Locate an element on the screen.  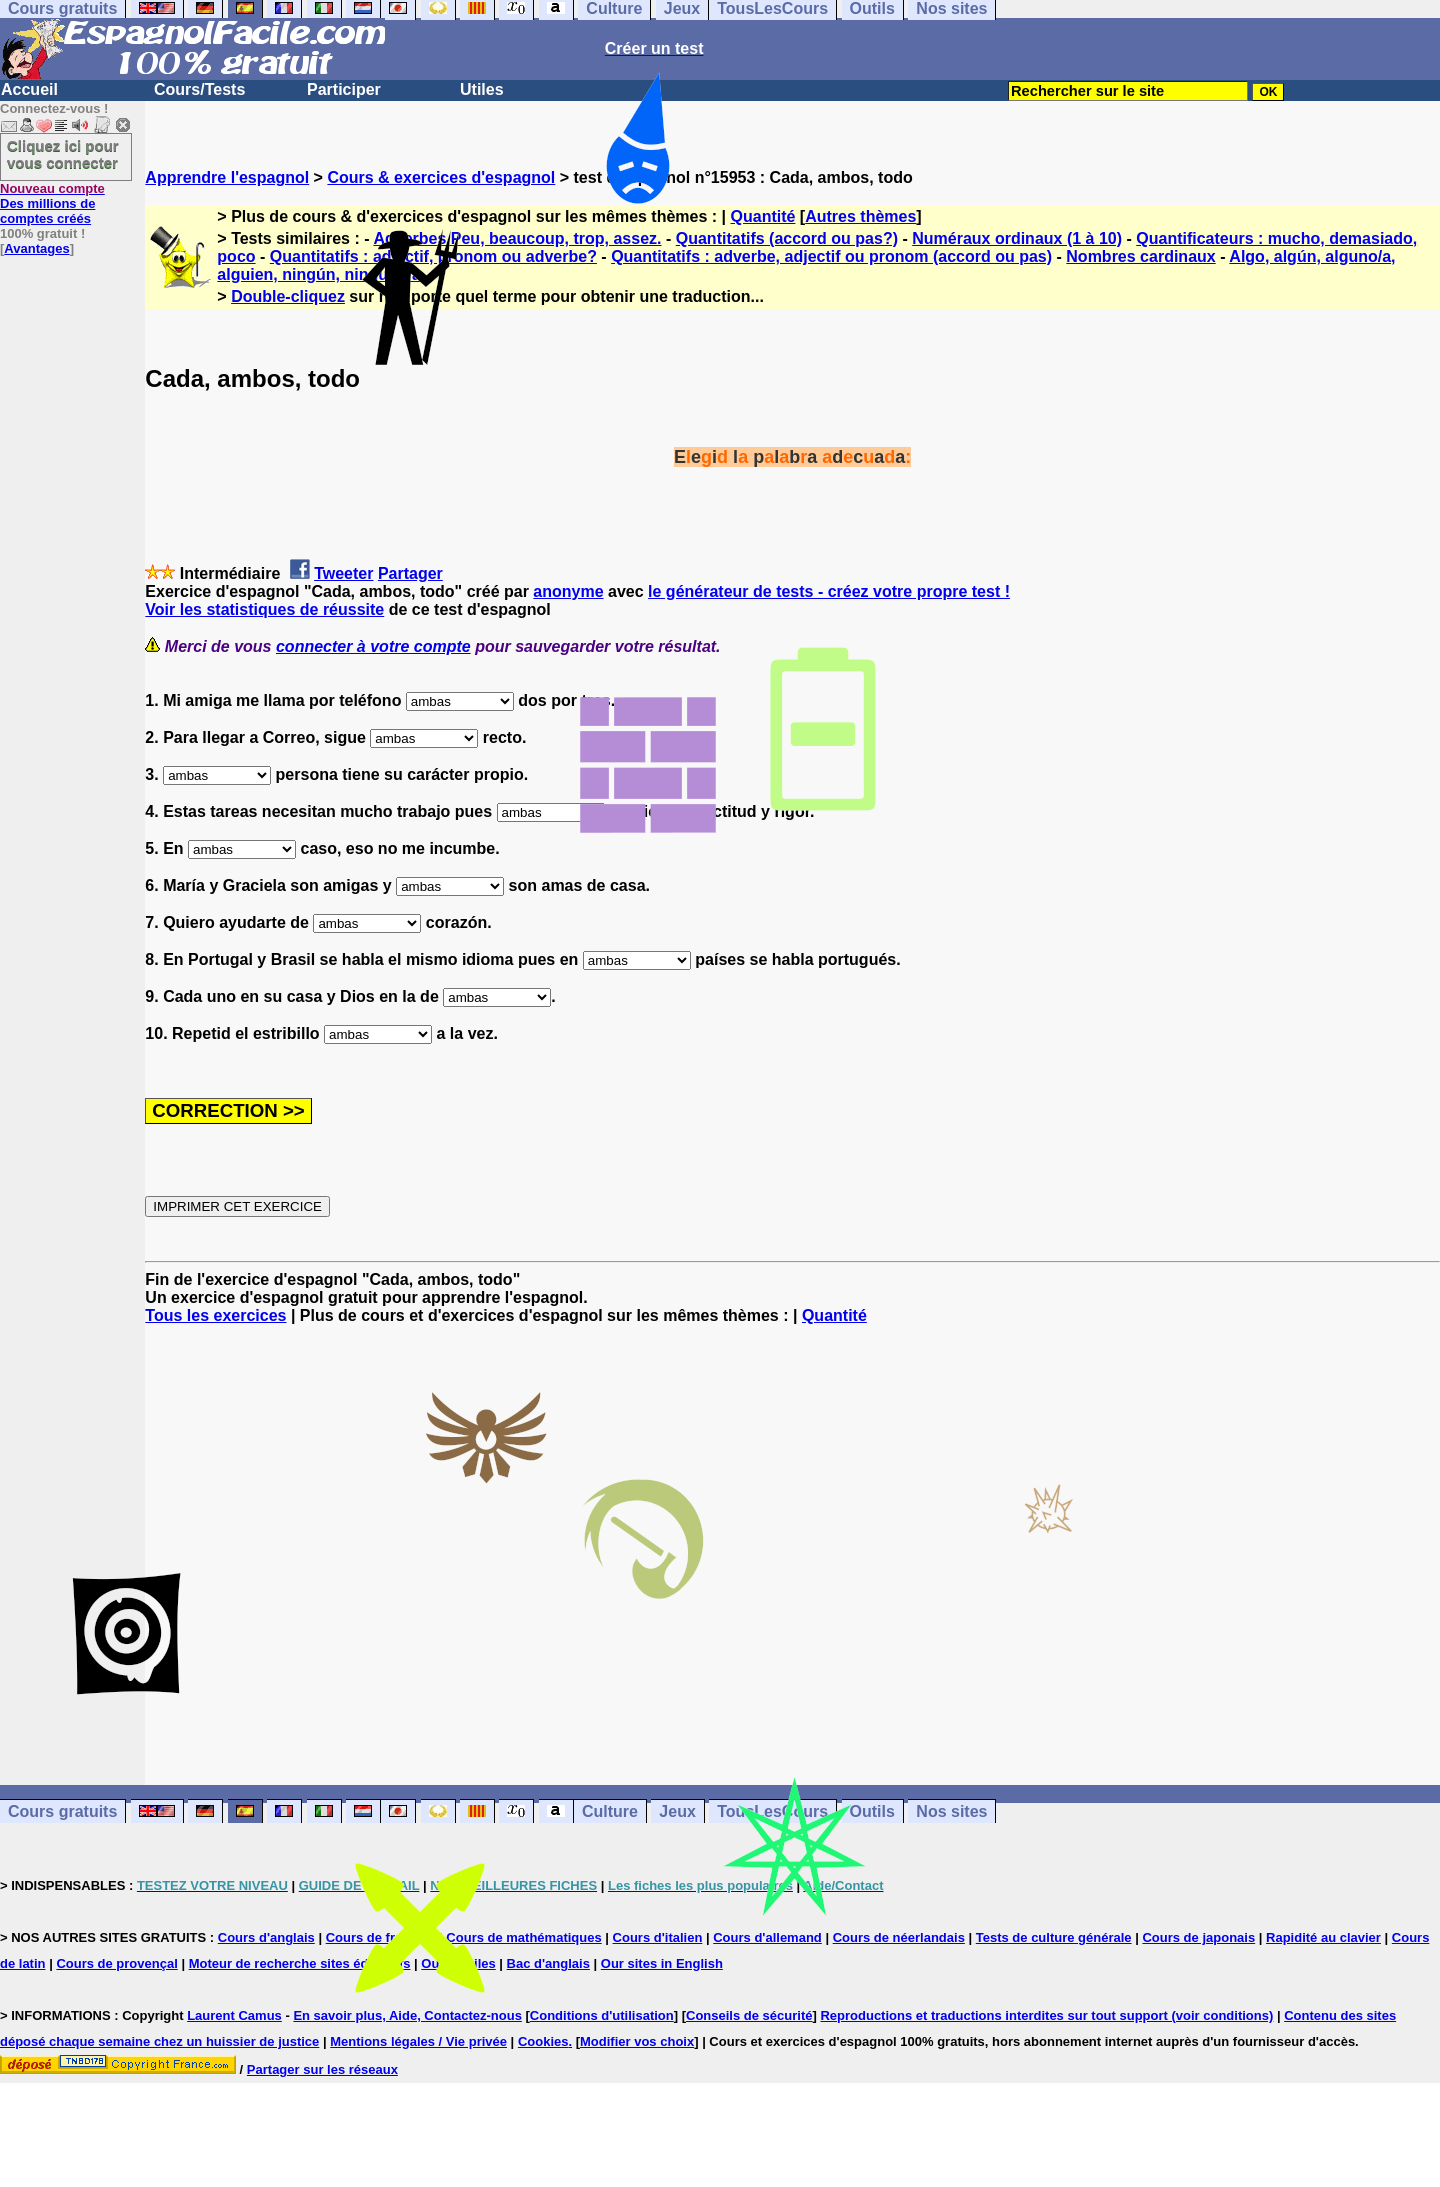
select farmer character class is located at coordinates (406, 297).